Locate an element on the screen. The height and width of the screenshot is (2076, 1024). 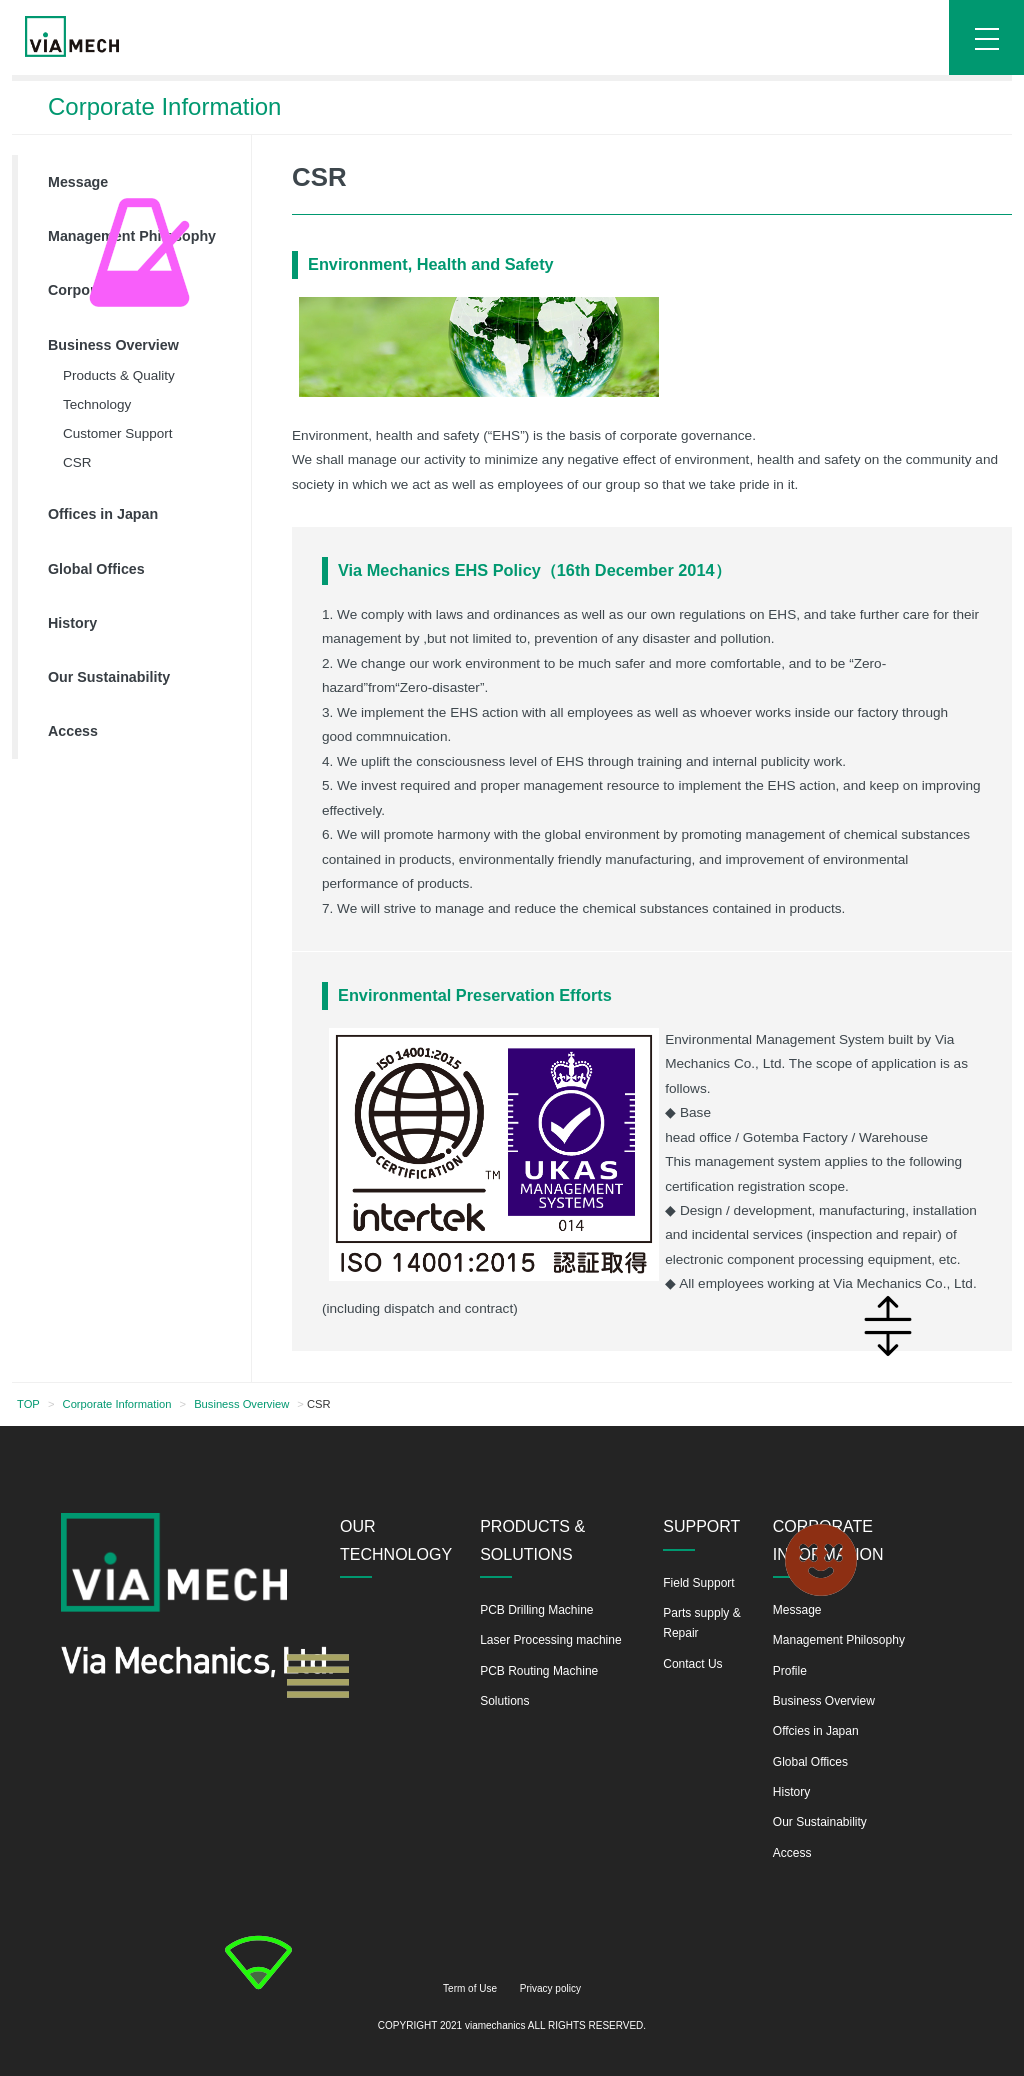
select a silly or goofy mood reaction is located at coordinates (821, 1560).